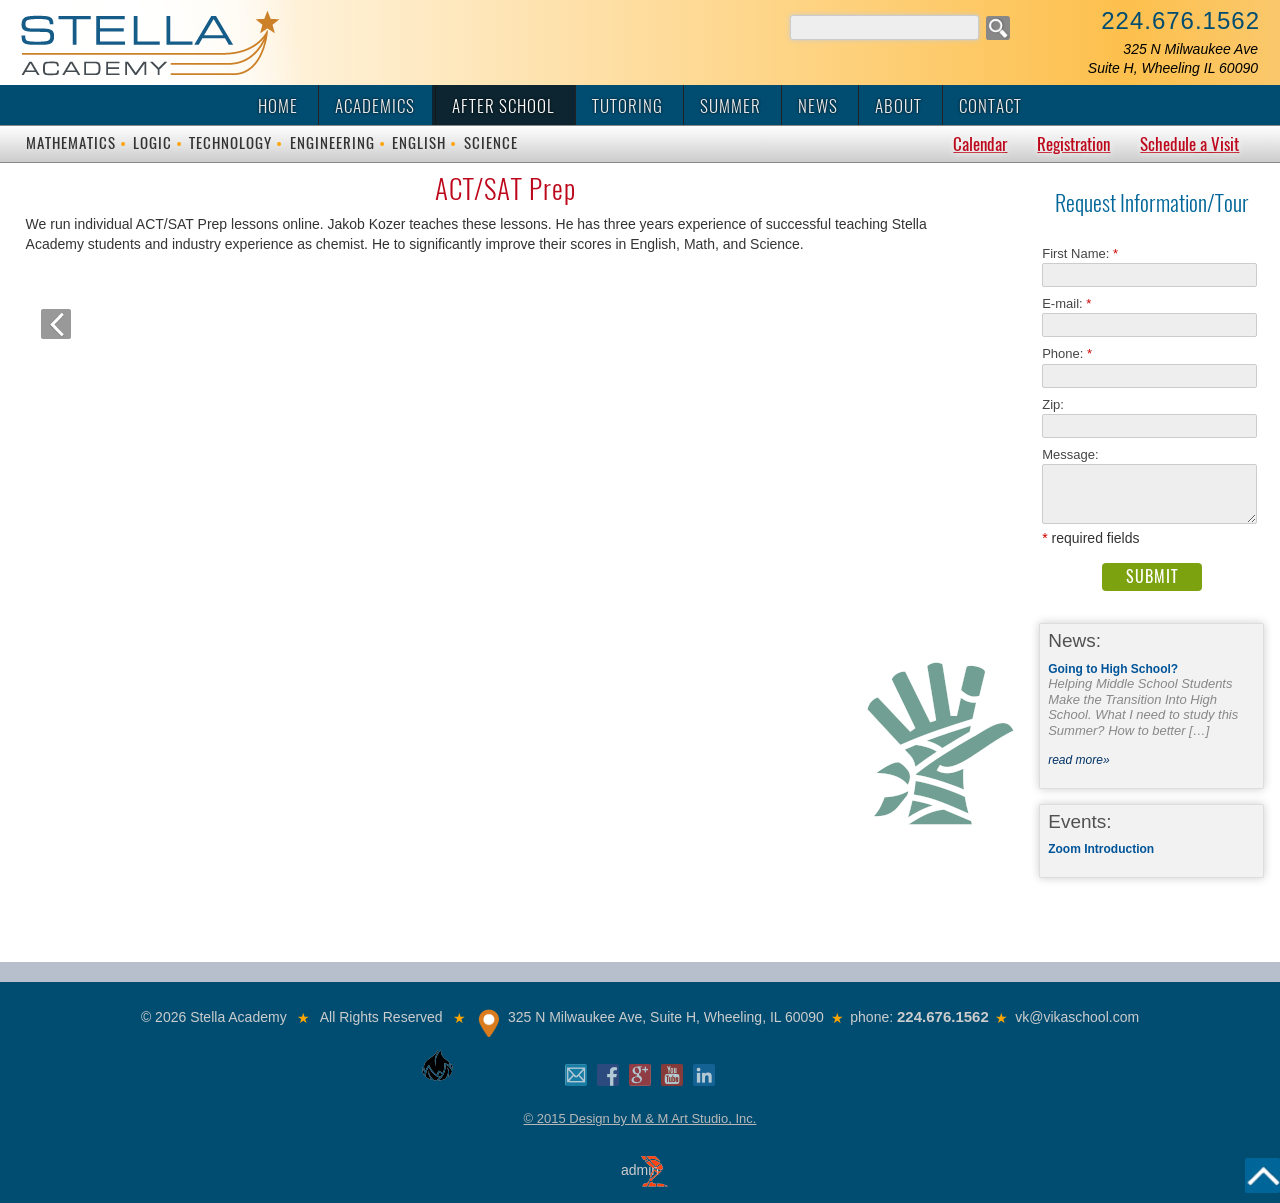 This screenshot has width=1280, height=1203. Describe the element at coordinates (437, 1065) in the screenshot. I see `indicates a hot or trending item` at that location.